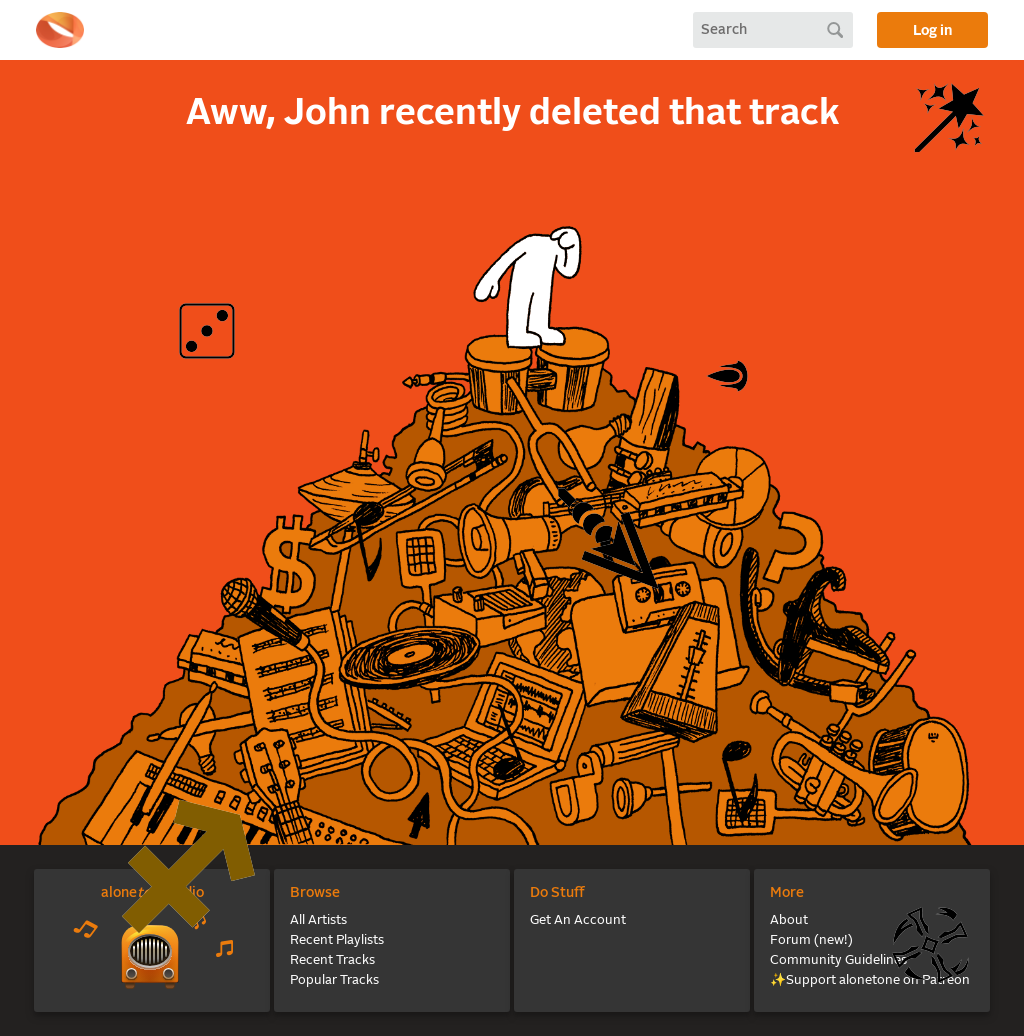 This screenshot has width=1024, height=1036. What do you see at coordinates (189, 867) in the screenshot?
I see `view sagittarius zodiac sign` at bounding box center [189, 867].